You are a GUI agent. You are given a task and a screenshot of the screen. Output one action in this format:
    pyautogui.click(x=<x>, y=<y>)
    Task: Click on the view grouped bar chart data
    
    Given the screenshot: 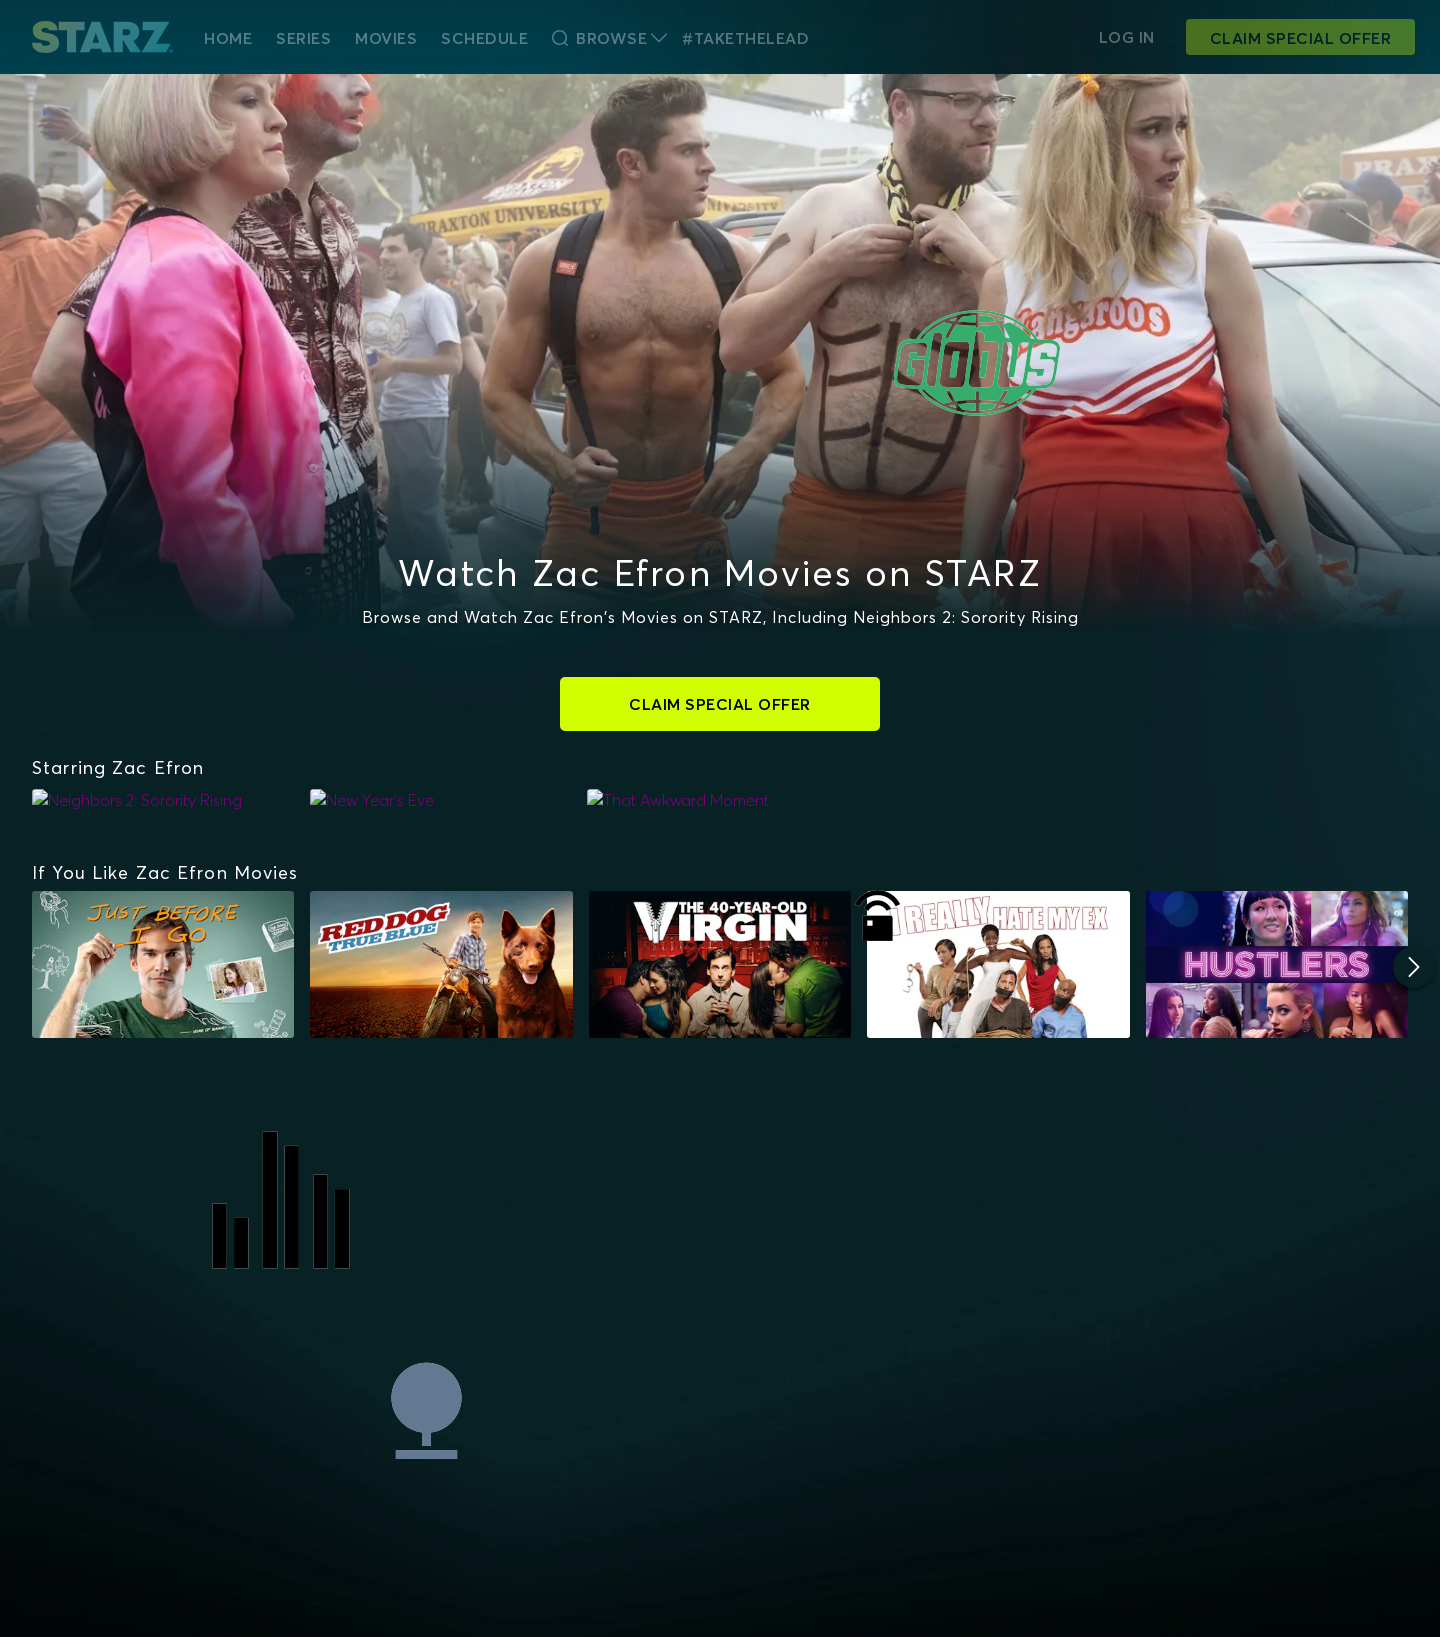 What is the action you would take?
    pyautogui.click(x=284, y=1203)
    